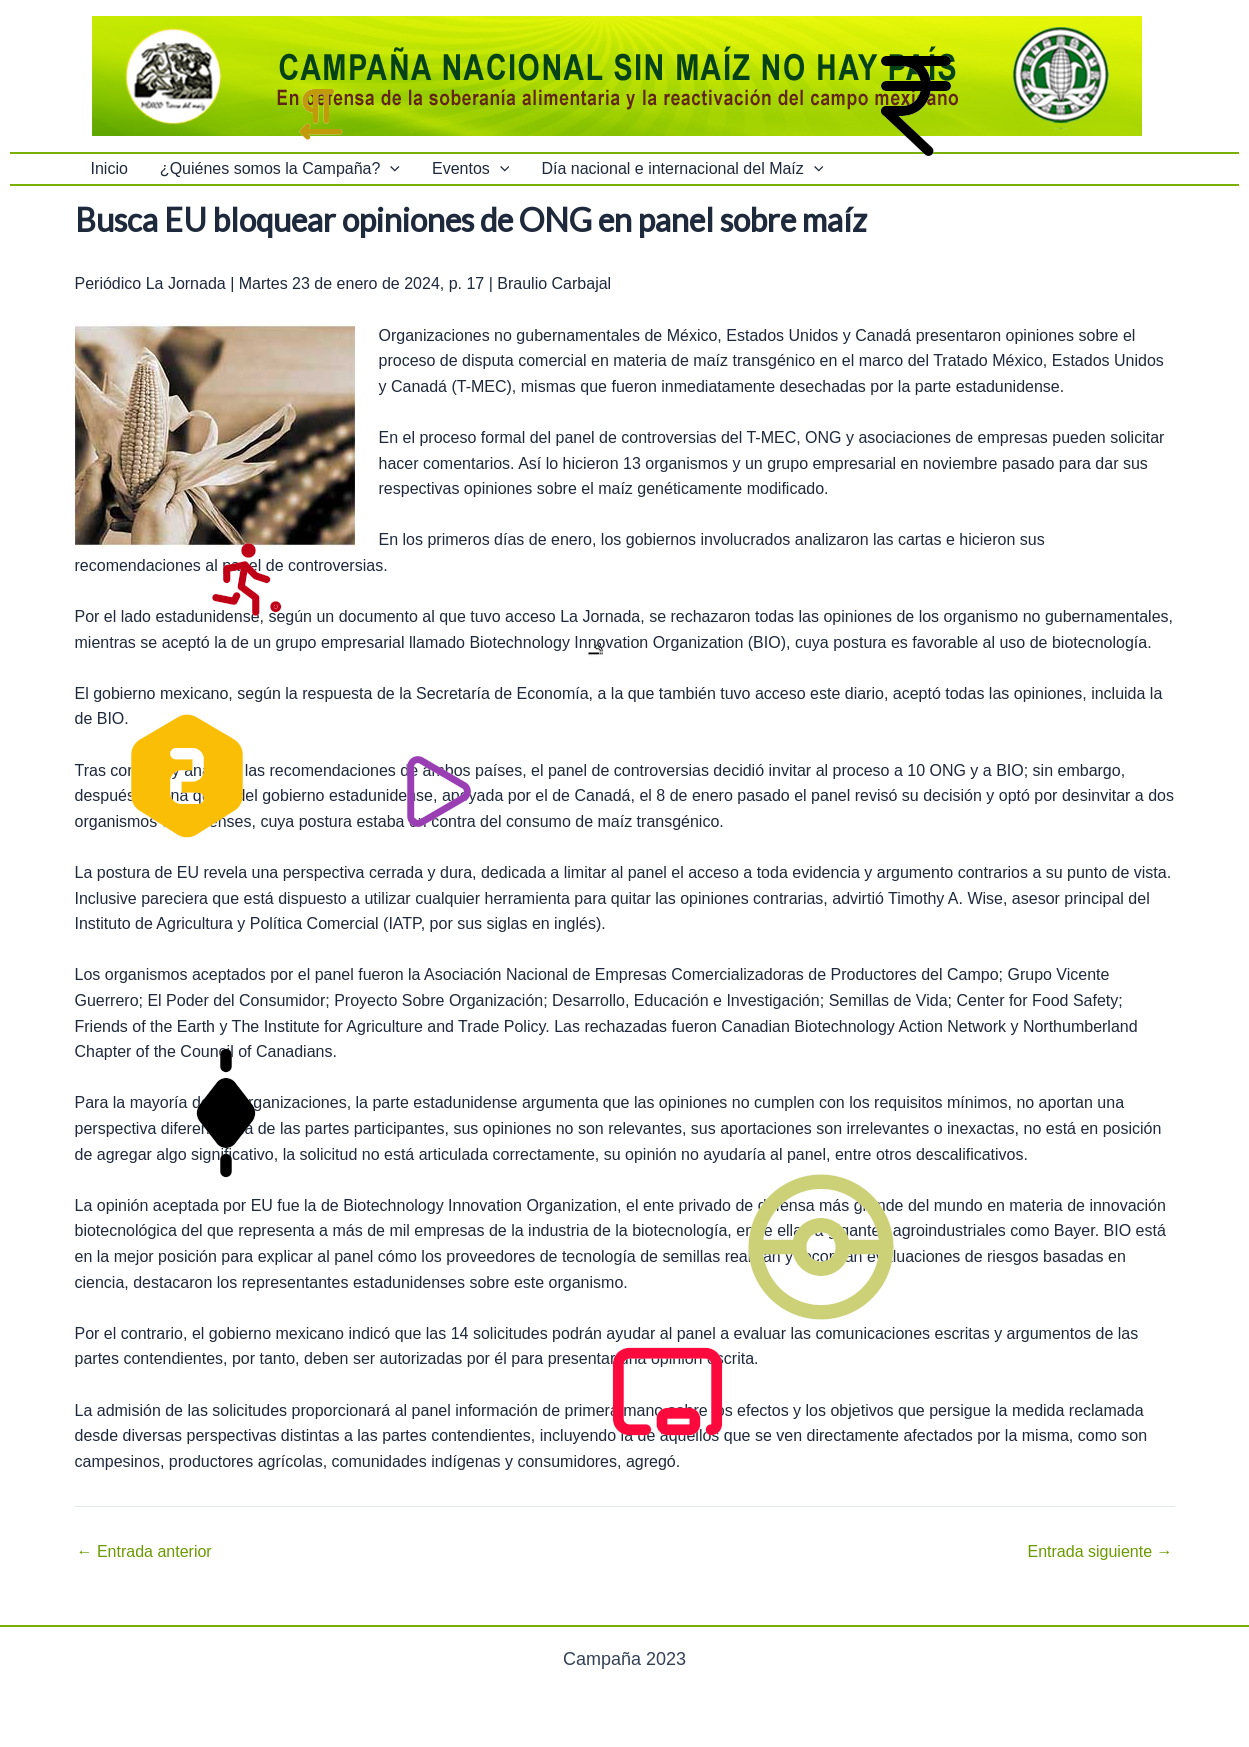  Describe the element at coordinates (821, 1247) in the screenshot. I see `access pokémon collection or inventory` at that location.